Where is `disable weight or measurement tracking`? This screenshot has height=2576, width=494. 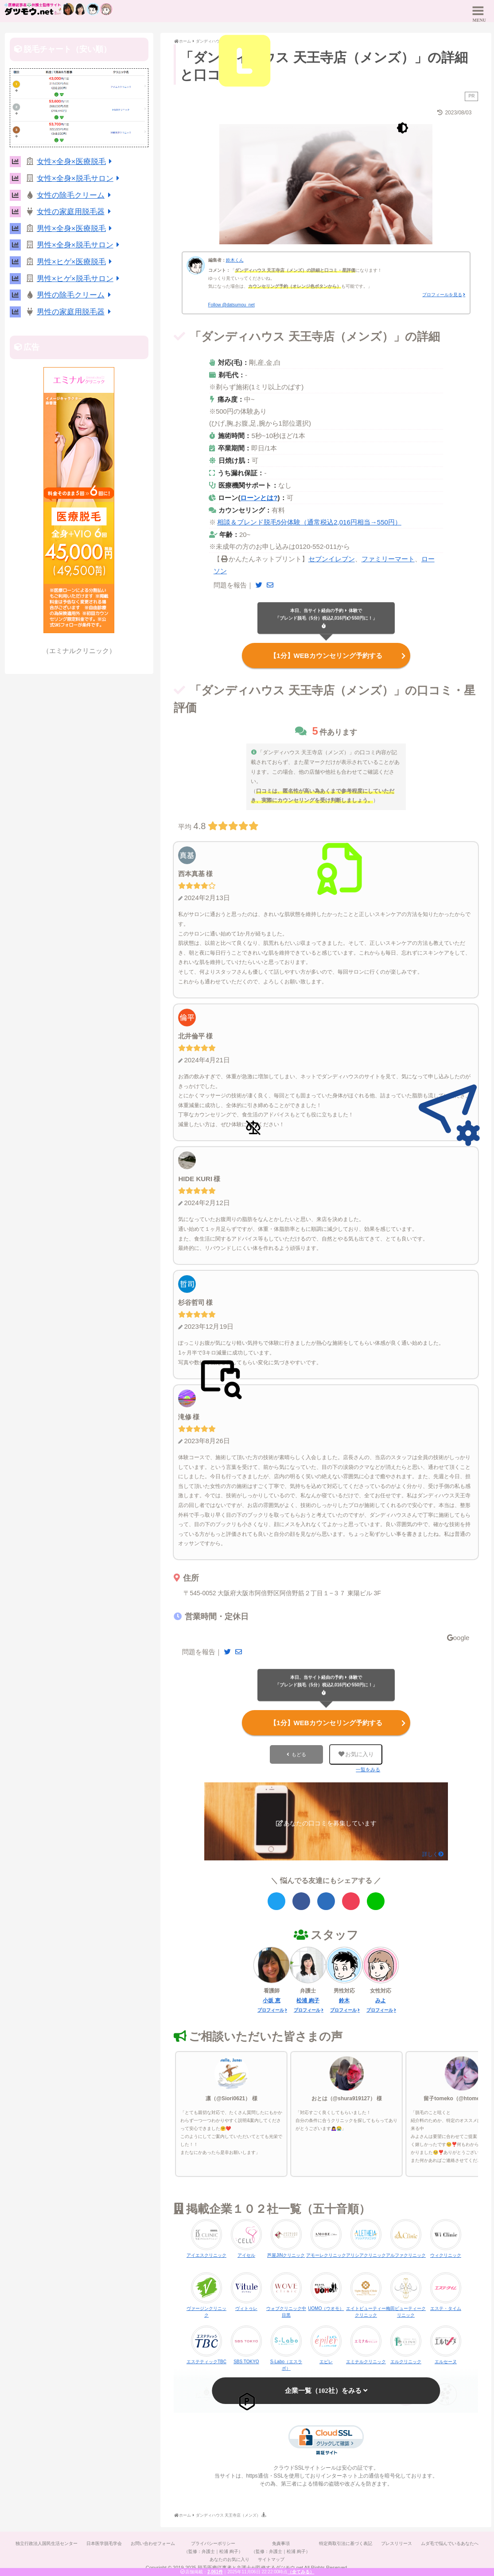
disable weight or measurement tracking is located at coordinates (253, 1127).